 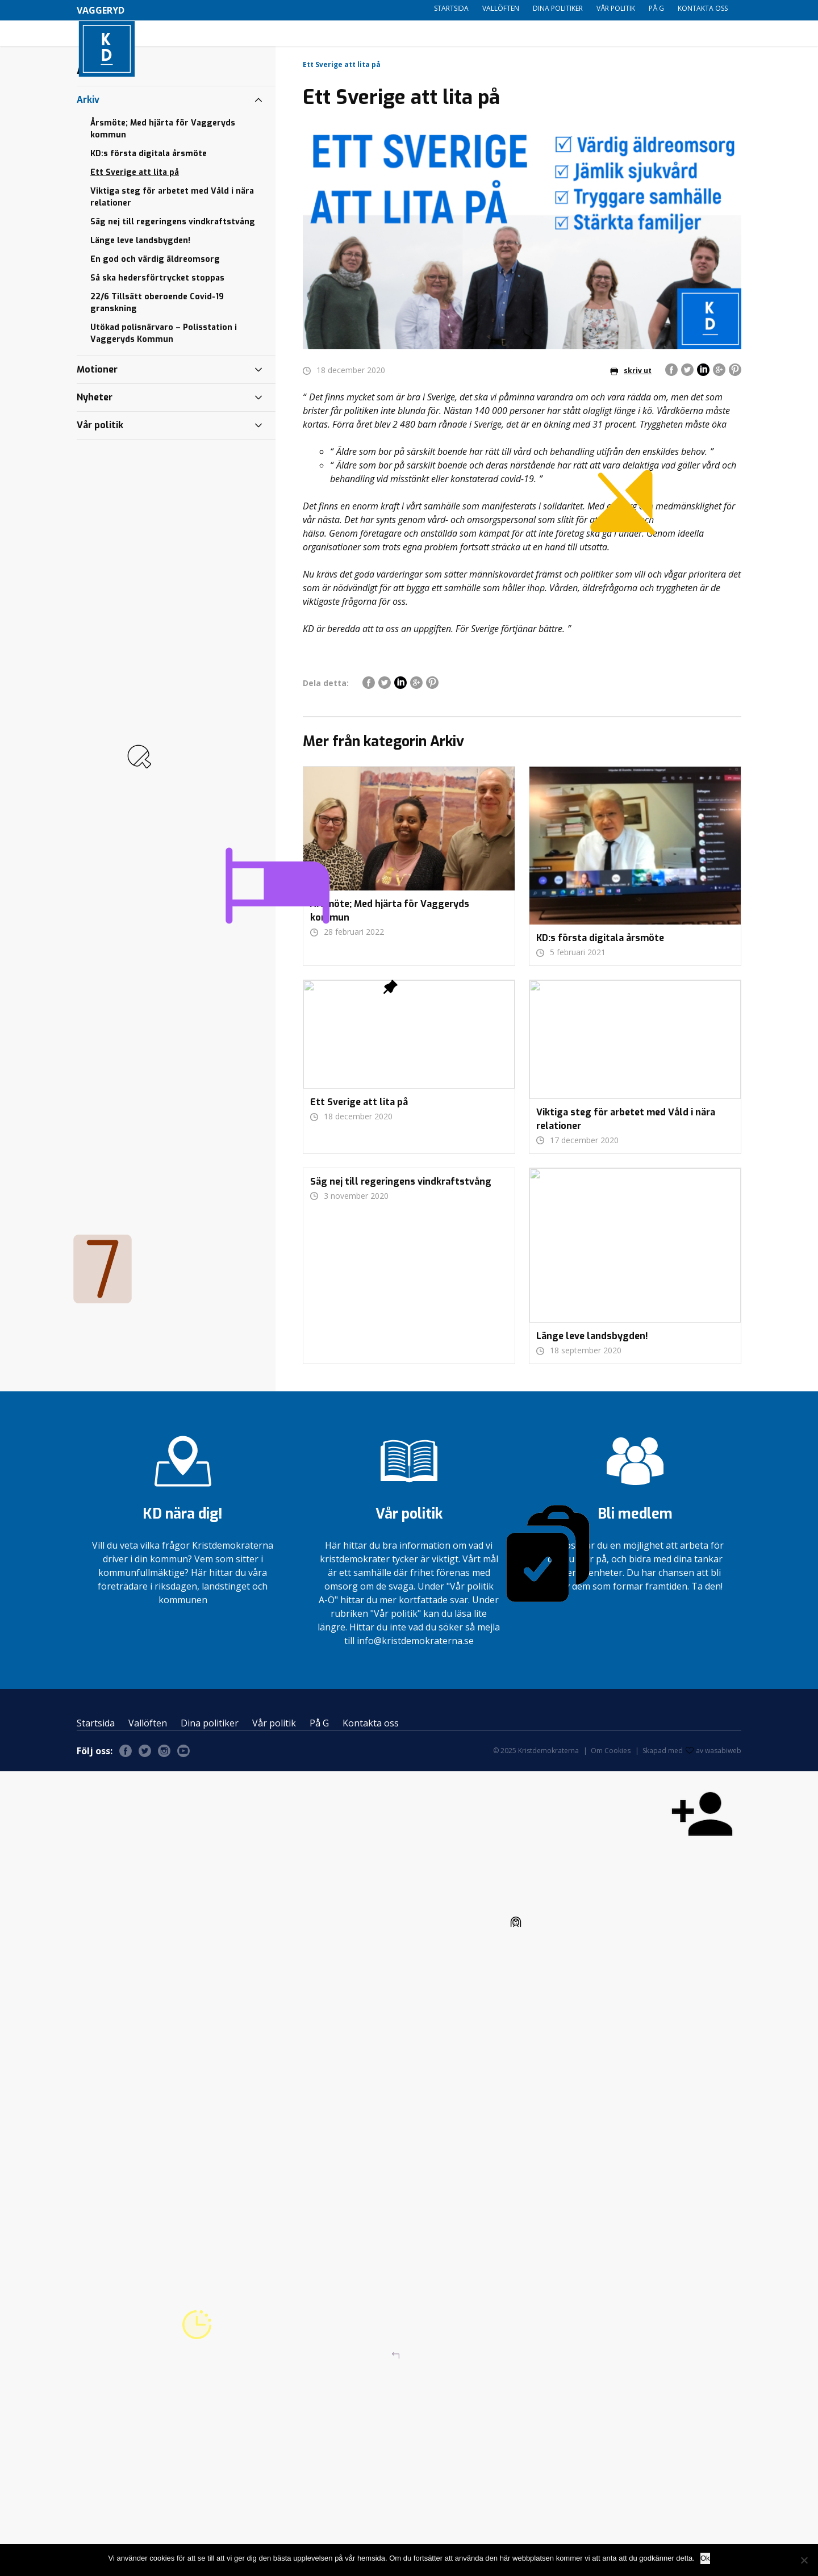 What do you see at coordinates (102, 1269) in the screenshot?
I see `indicates item number seven in a list or sequence` at bounding box center [102, 1269].